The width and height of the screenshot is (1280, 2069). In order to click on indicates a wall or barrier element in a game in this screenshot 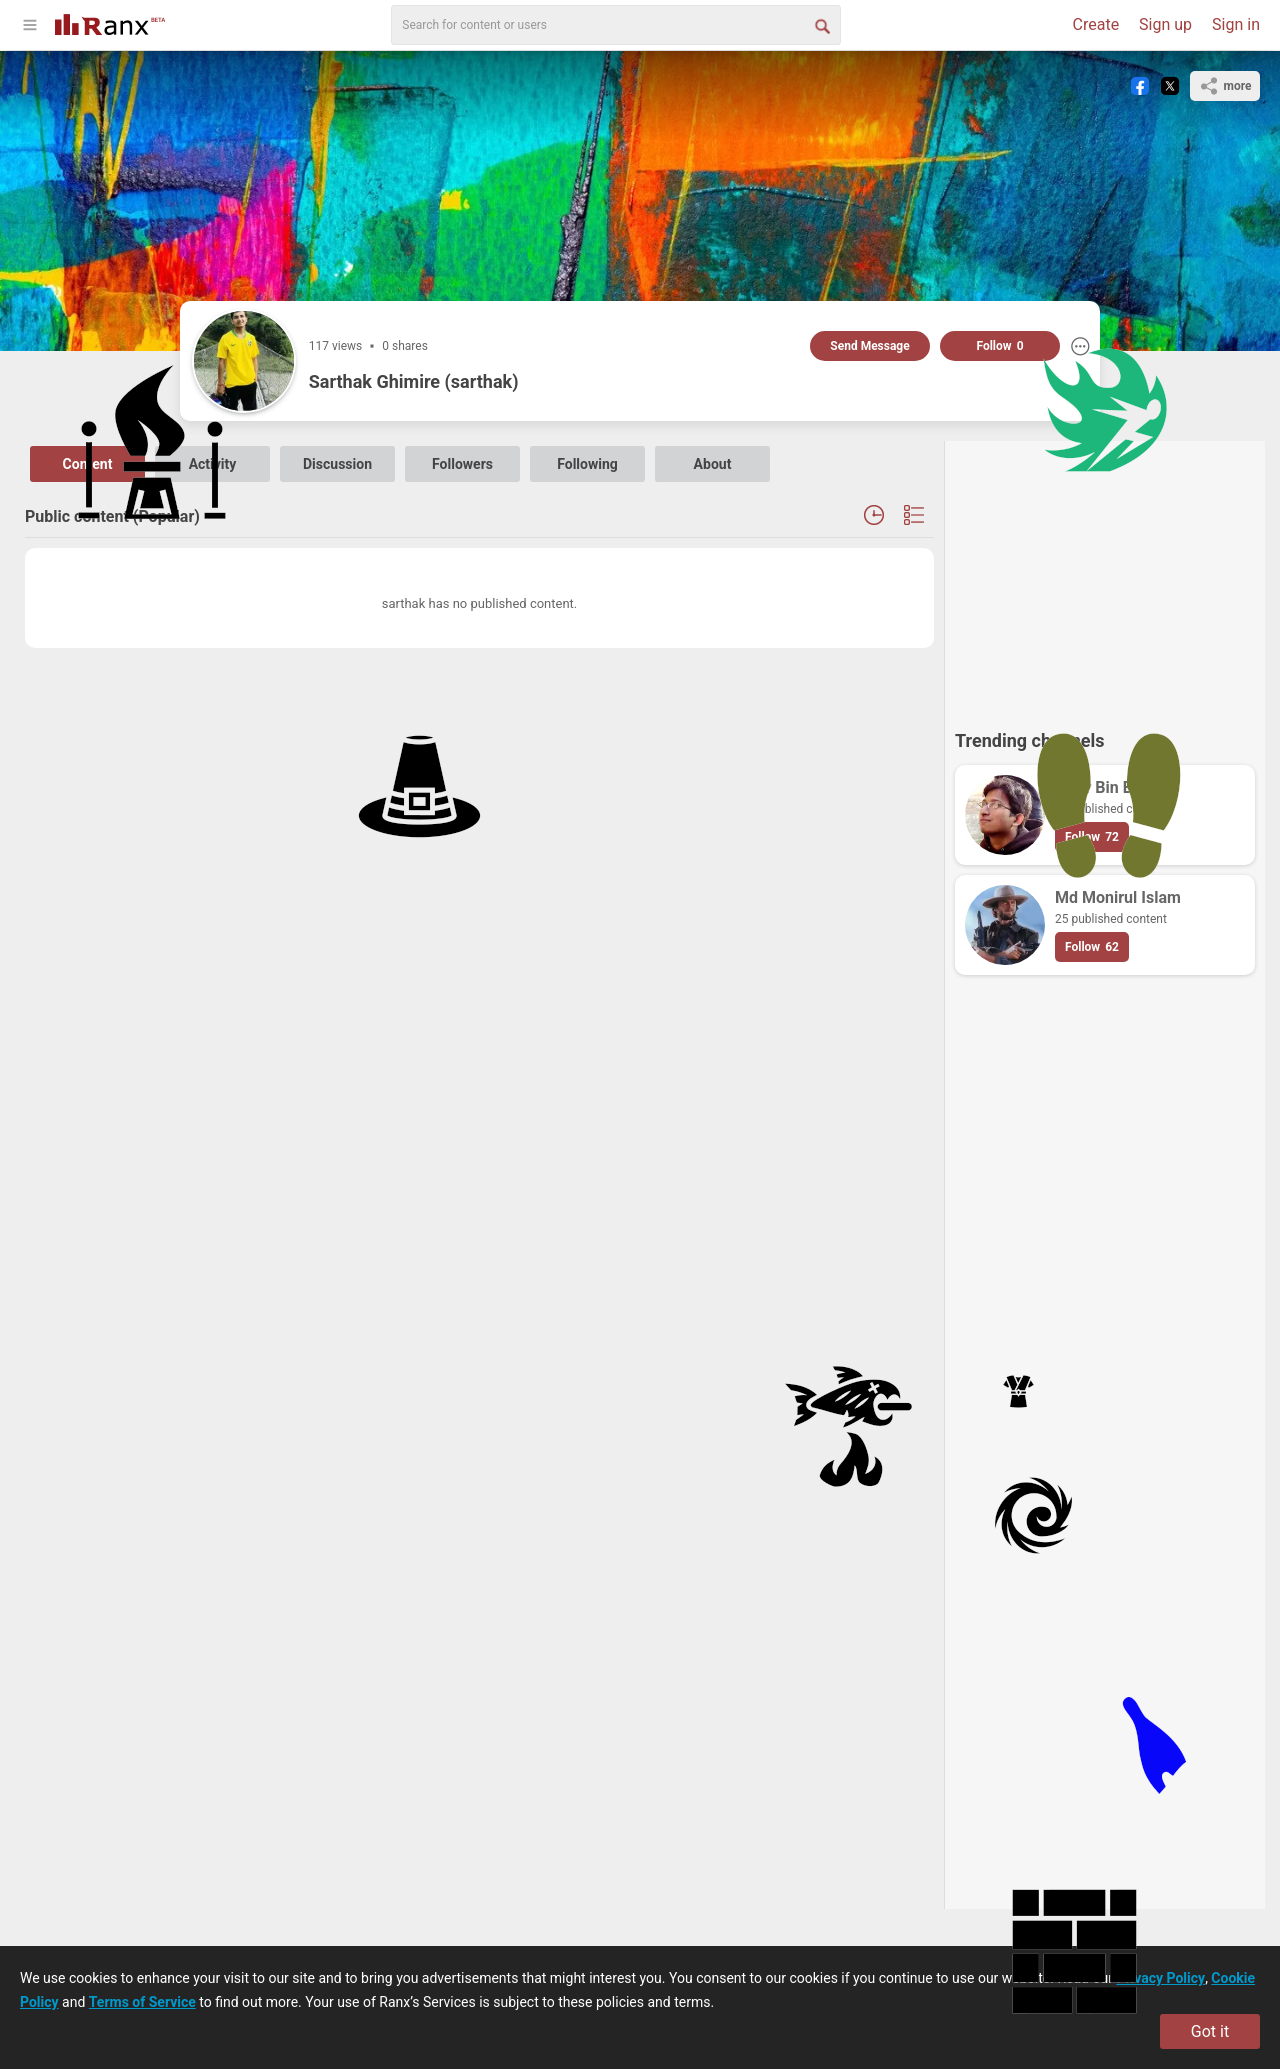, I will do `click(1074, 1951)`.